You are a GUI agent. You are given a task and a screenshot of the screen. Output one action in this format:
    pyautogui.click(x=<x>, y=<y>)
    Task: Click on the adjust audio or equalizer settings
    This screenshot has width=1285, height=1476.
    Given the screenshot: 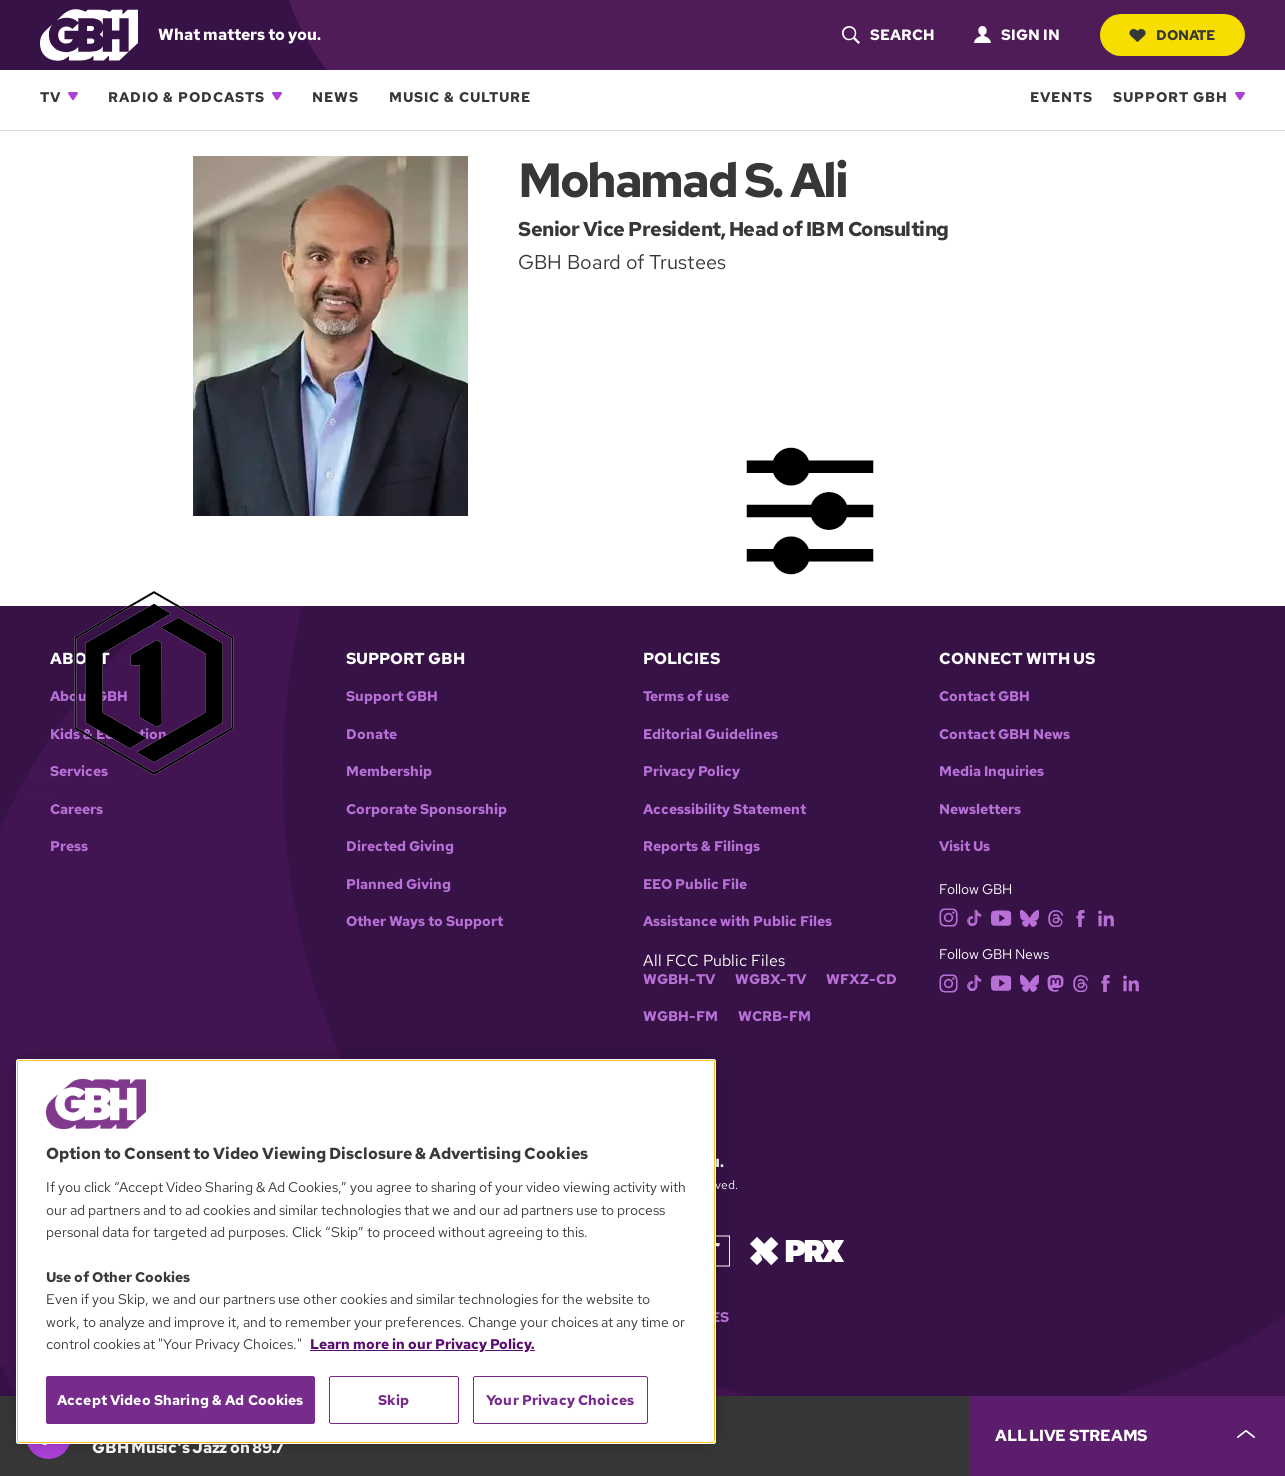 What is the action you would take?
    pyautogui.click(x=810, y=511)
    